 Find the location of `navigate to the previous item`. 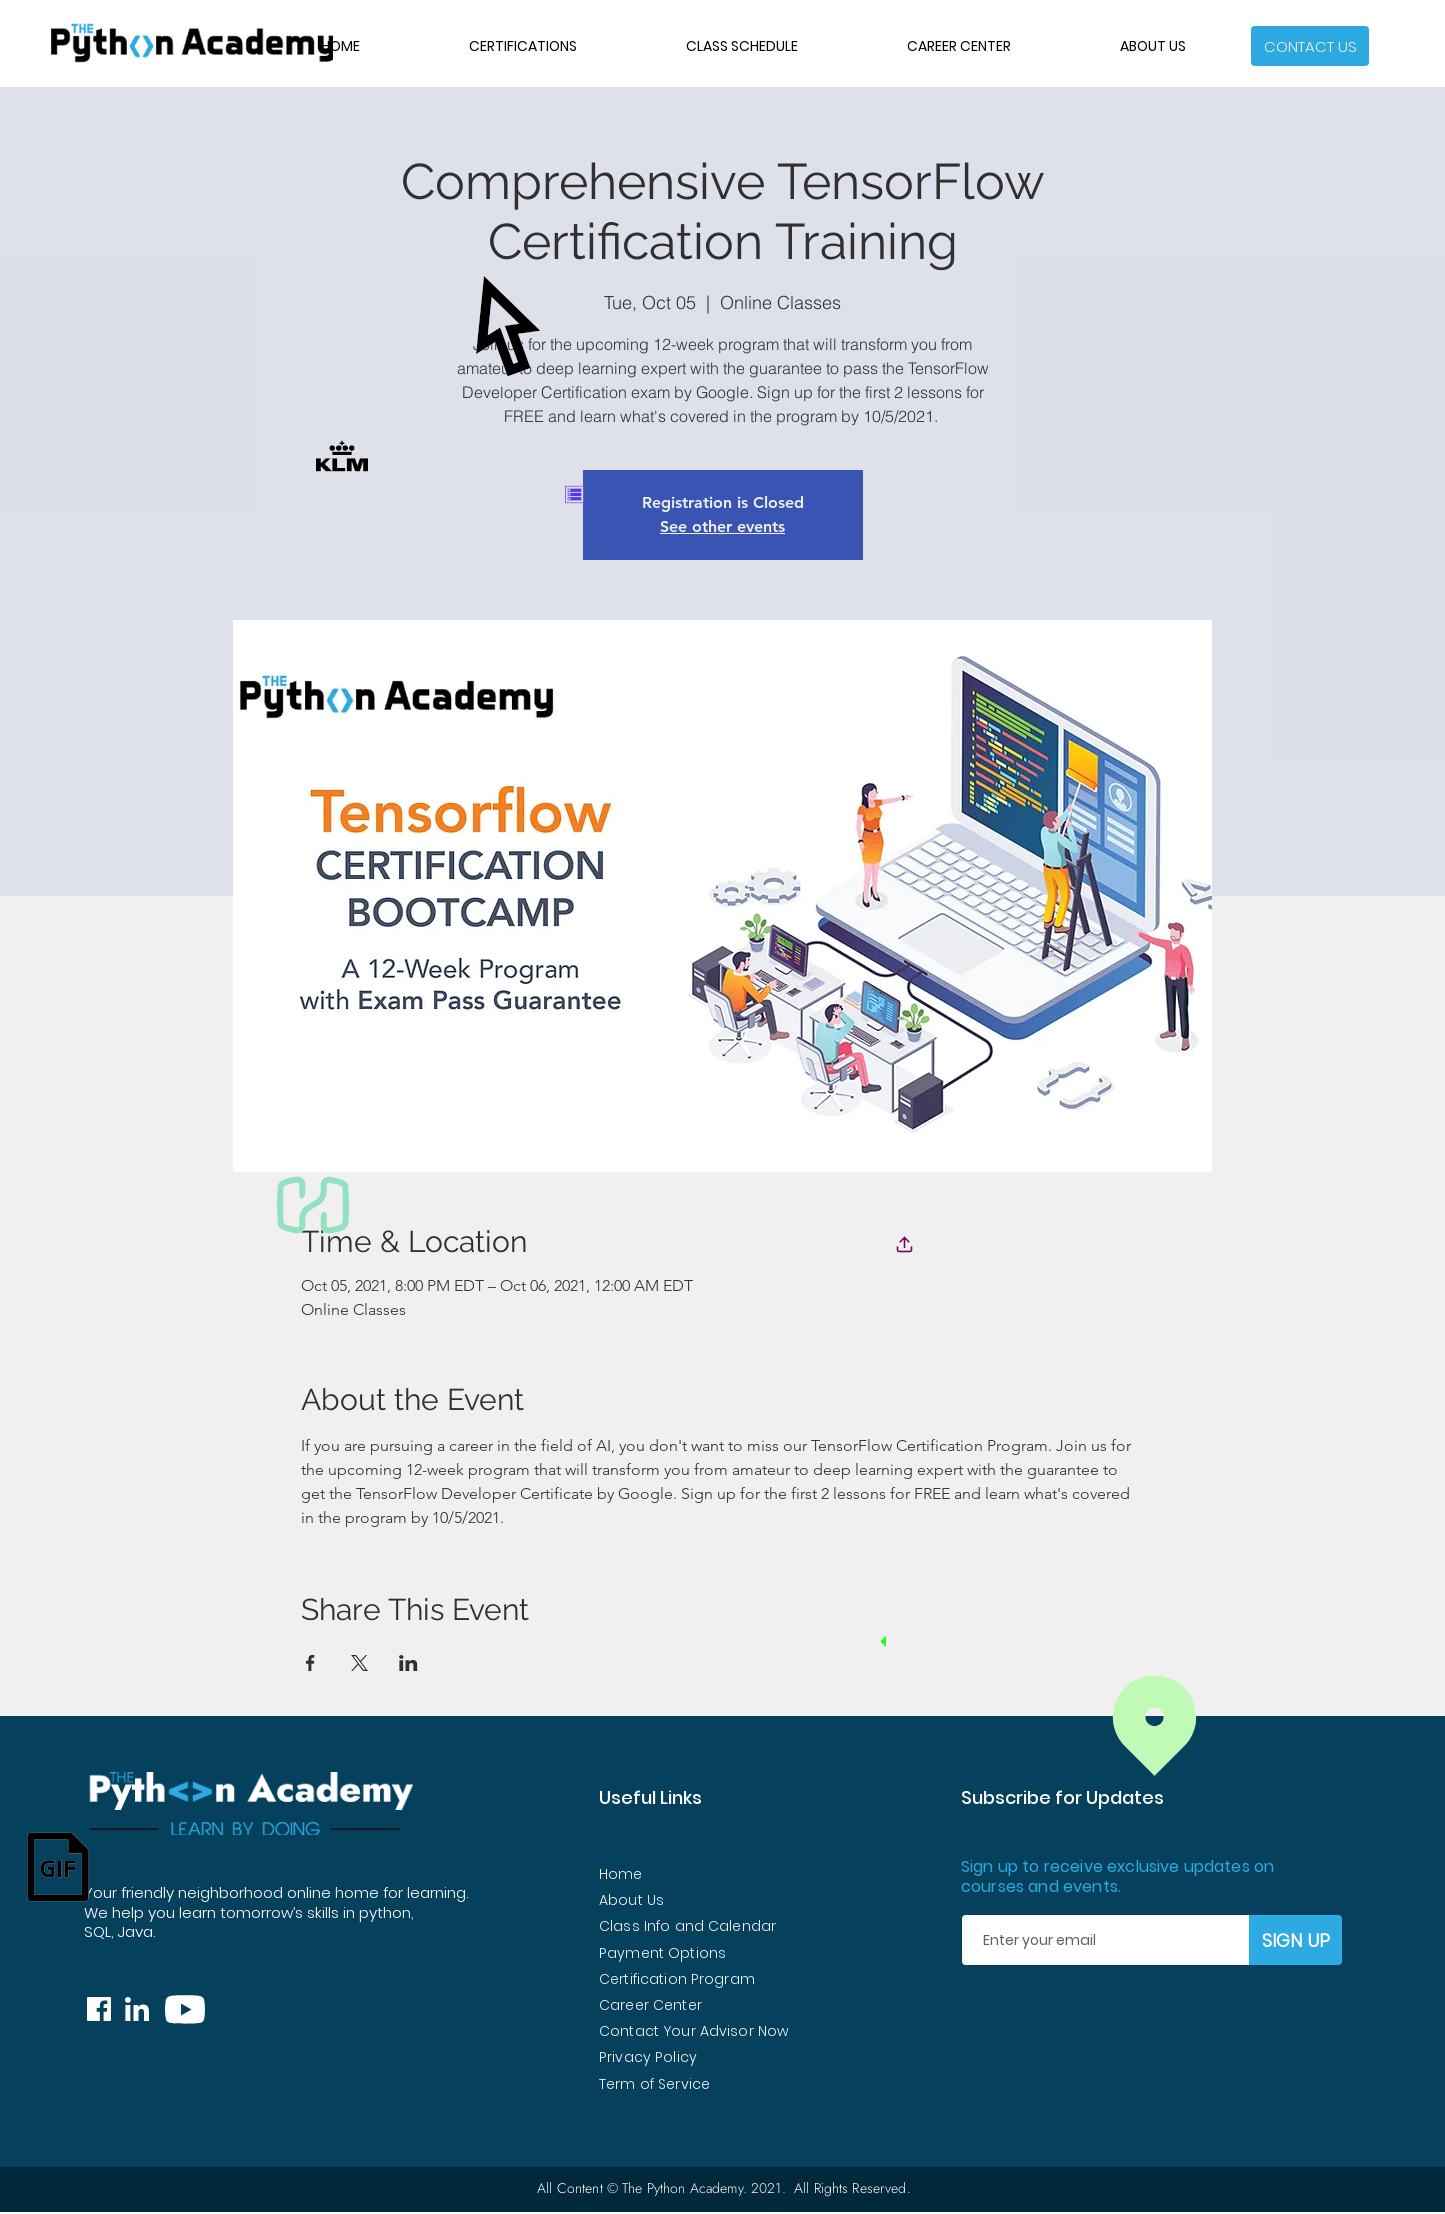

navigate to the previous item is located at coordinates (884, 1641).